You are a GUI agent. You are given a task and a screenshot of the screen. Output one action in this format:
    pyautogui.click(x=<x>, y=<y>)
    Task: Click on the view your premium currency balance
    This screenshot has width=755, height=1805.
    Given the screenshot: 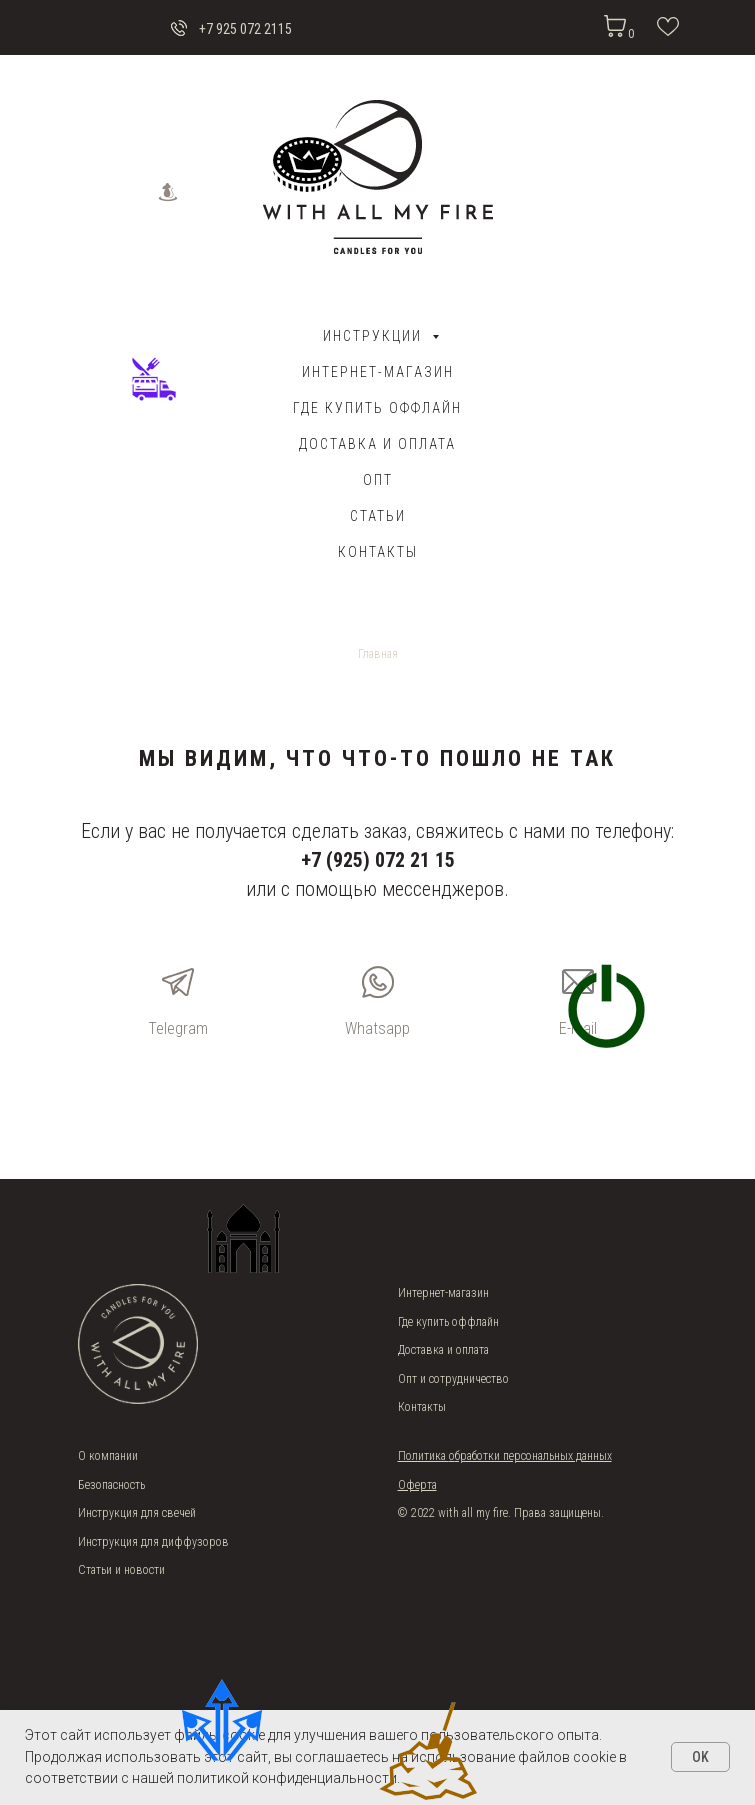 What is the action you would take?
    pyautogui.click(x=307, y=164)
    